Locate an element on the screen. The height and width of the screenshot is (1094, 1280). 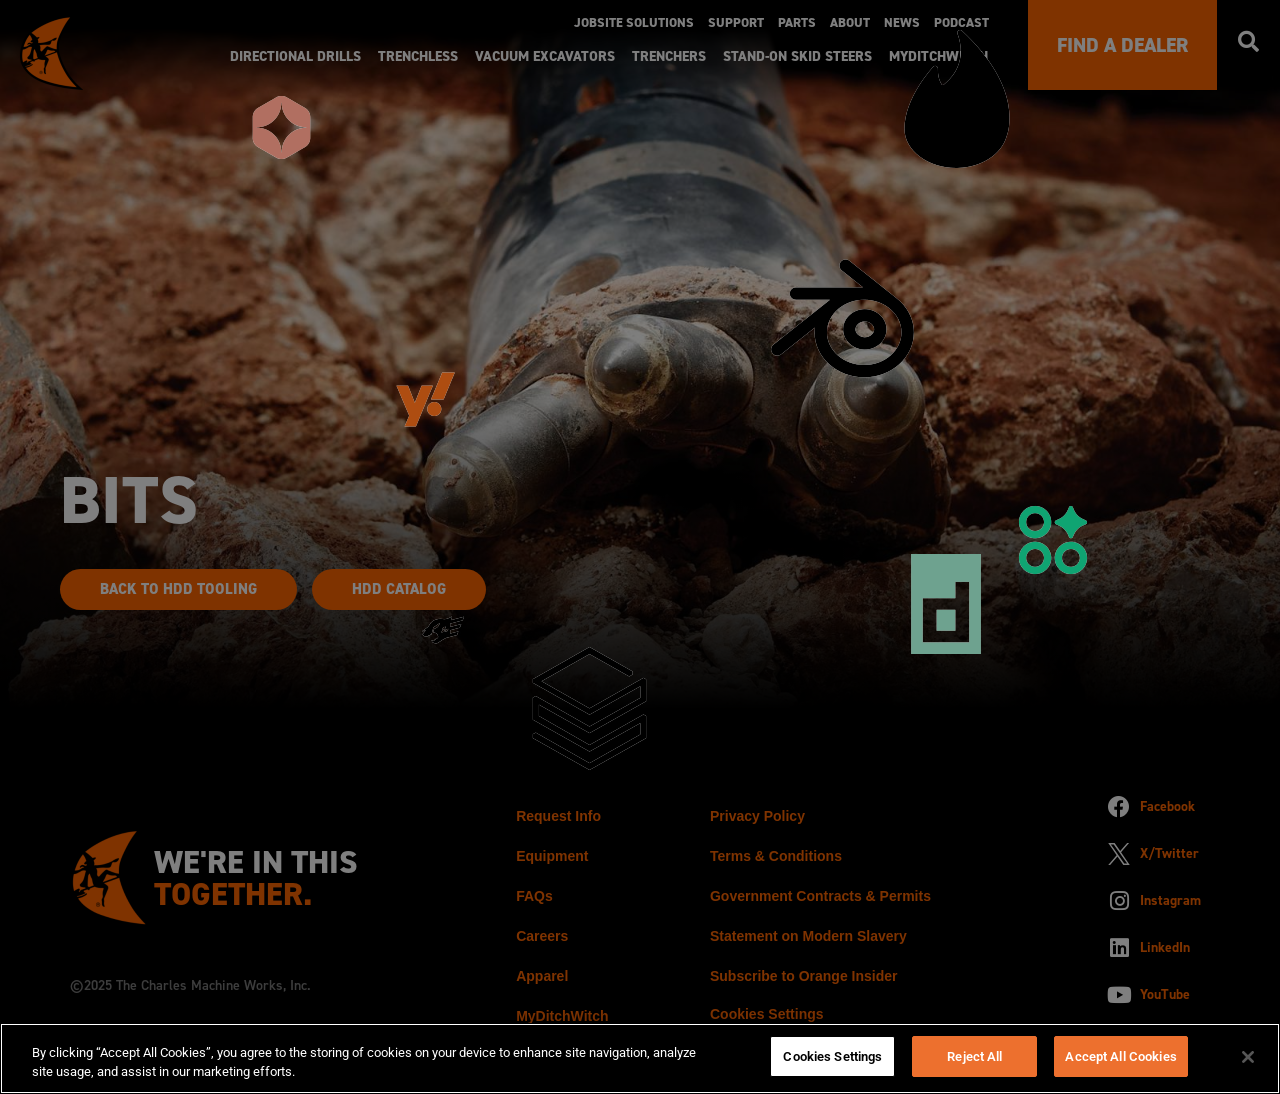
fastify web framework logo is located at coordinates (443, 630).